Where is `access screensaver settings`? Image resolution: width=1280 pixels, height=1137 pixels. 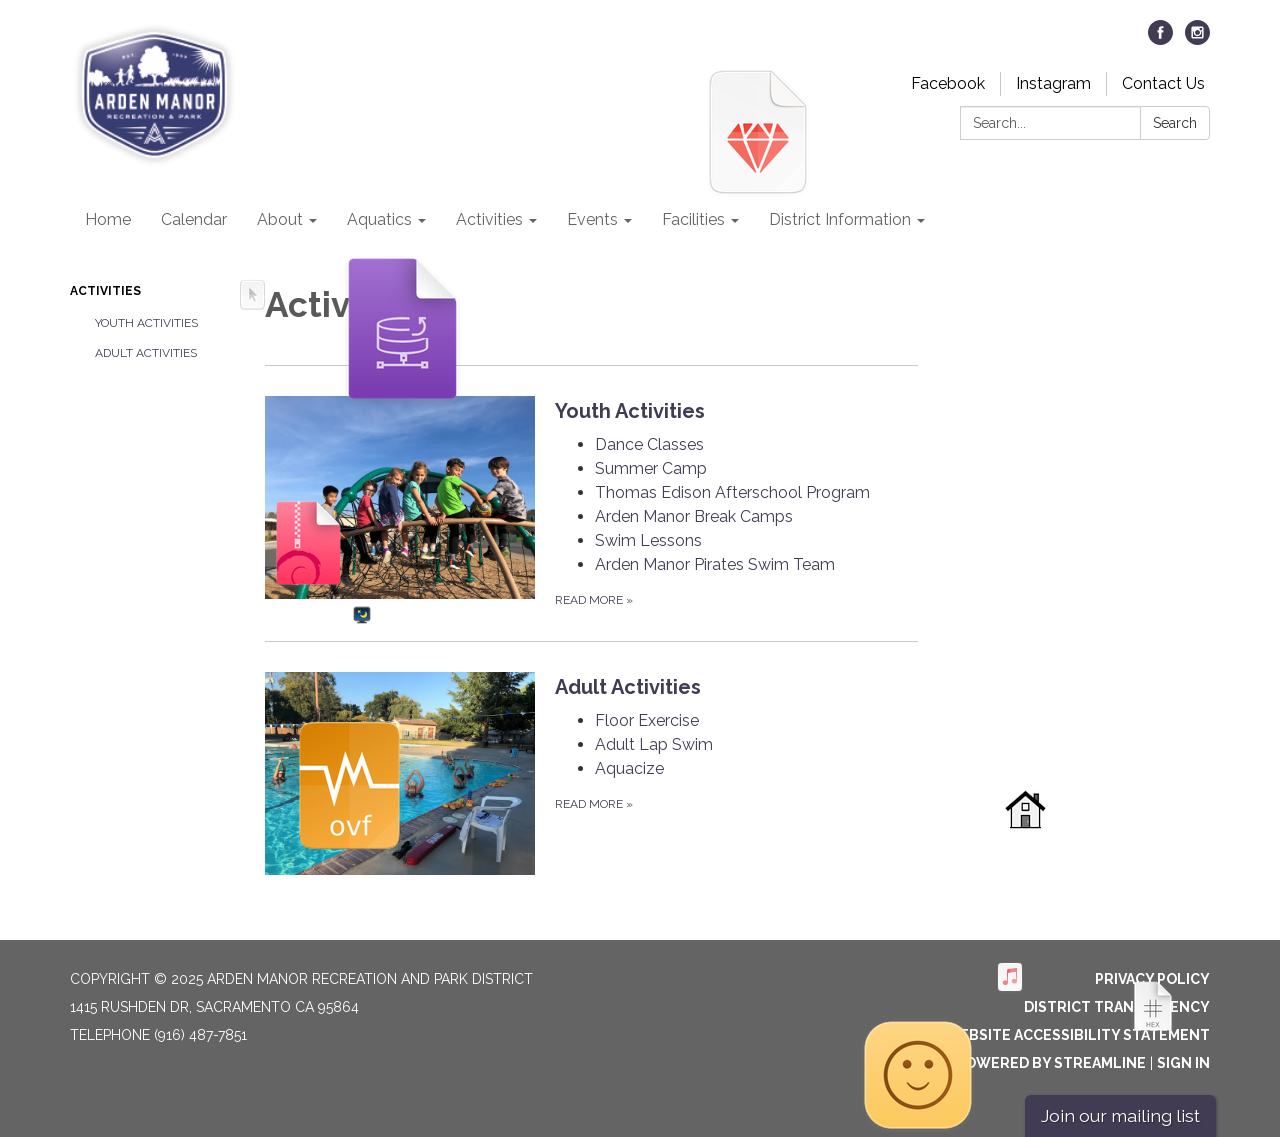
access screensaver settings is located at coordinates (362, 615).